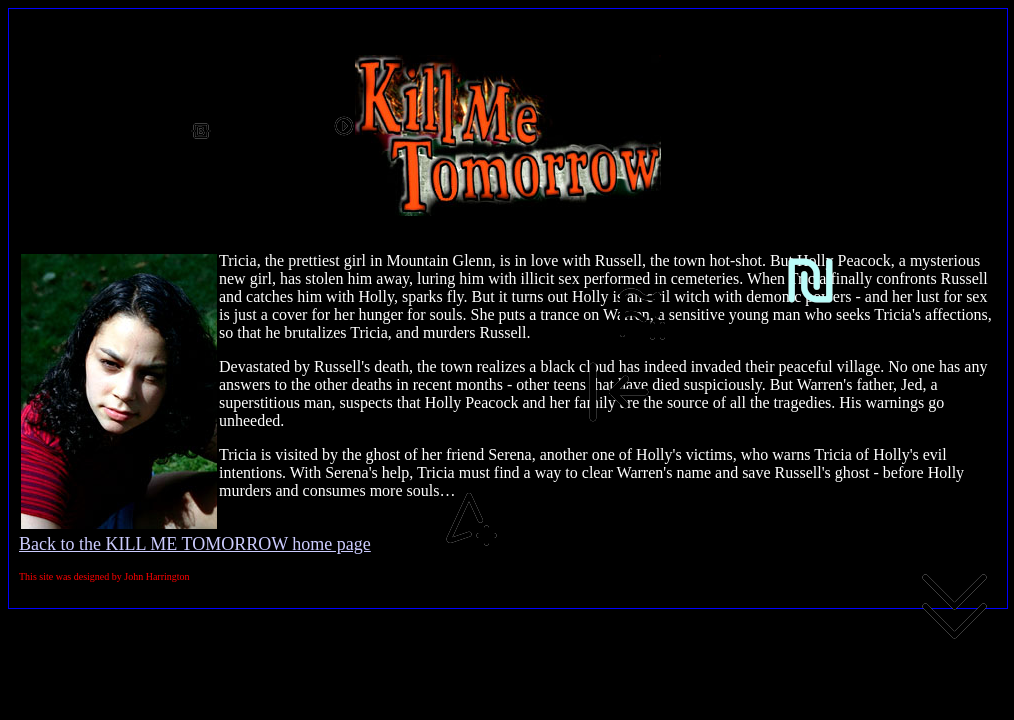  I want to click on view prices in Israeli shekels, so click(810, 280).